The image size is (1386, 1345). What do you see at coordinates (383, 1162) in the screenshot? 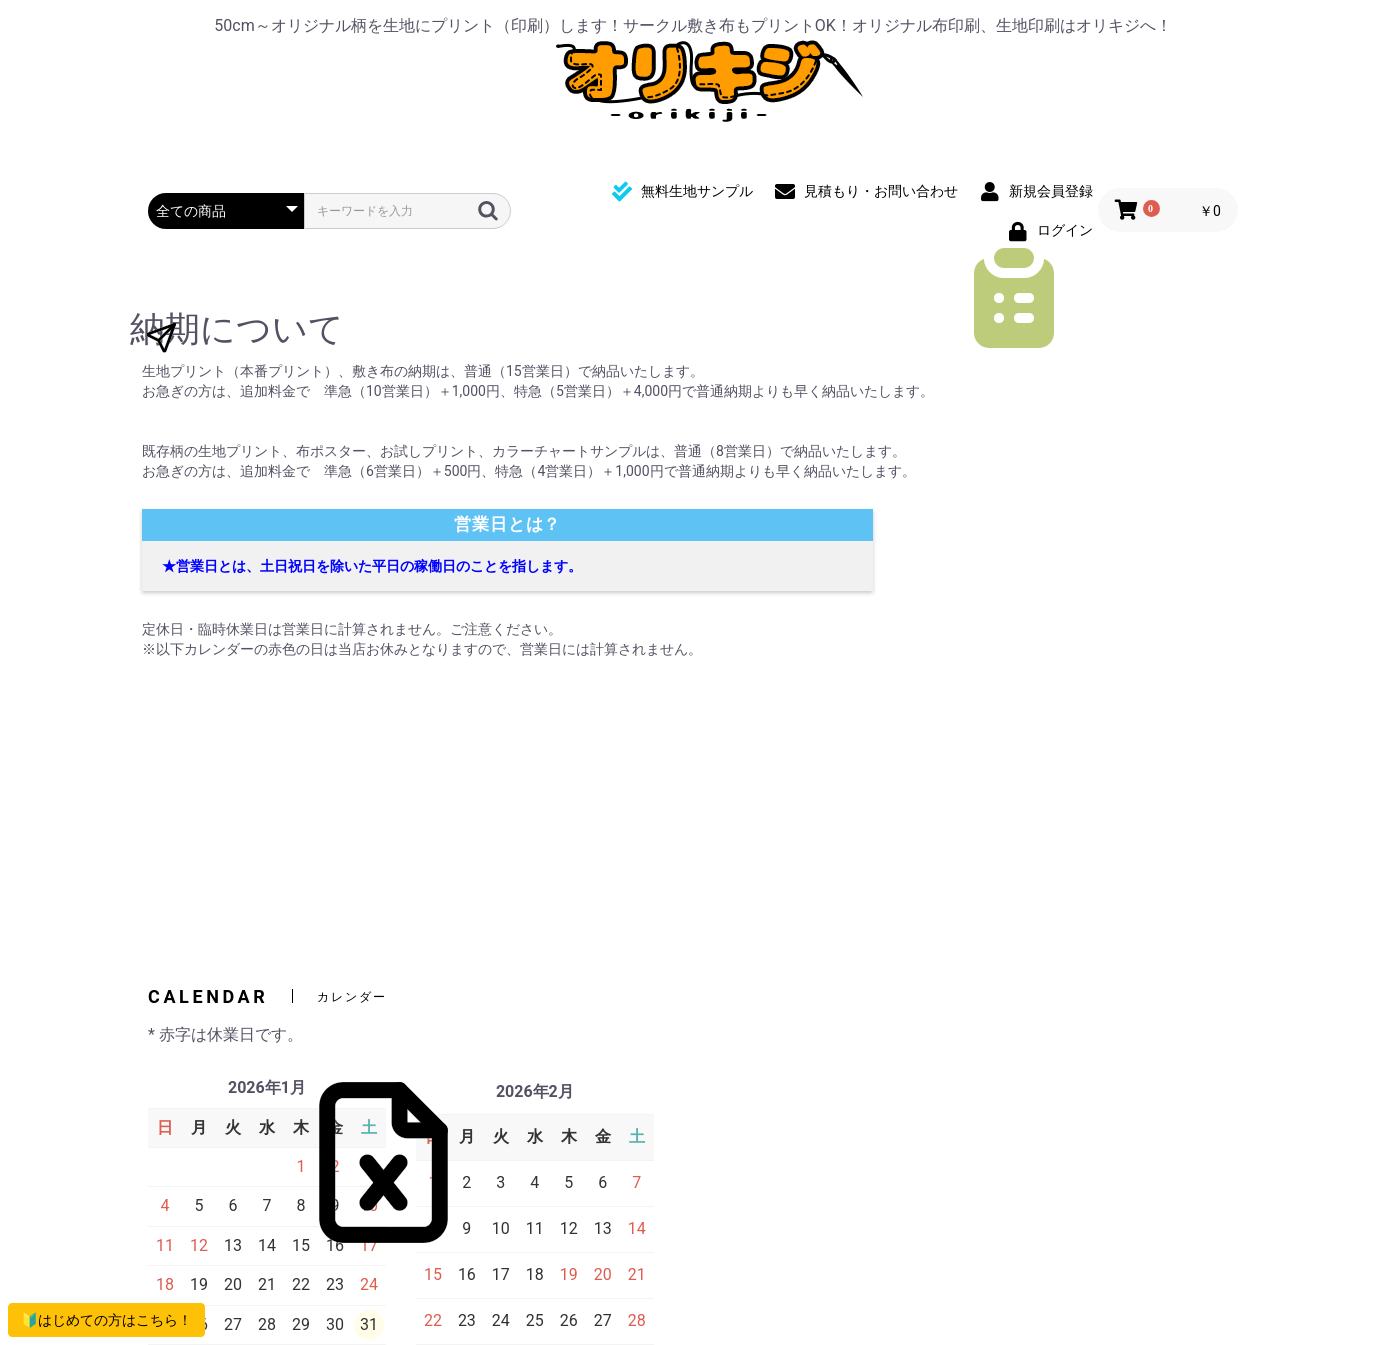
I see `remove or delete a file` at bounding box center [383, 1162].